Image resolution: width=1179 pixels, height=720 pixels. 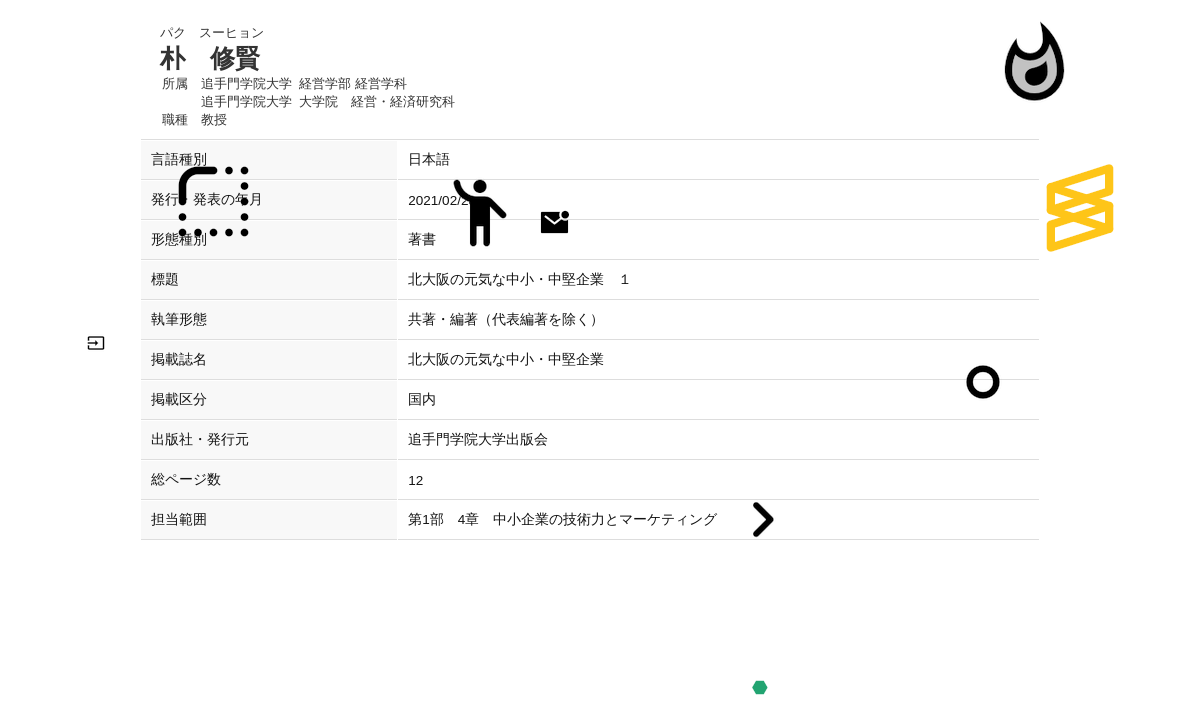 I want to click on open sublime text editor, so click(x=1080, y=208).